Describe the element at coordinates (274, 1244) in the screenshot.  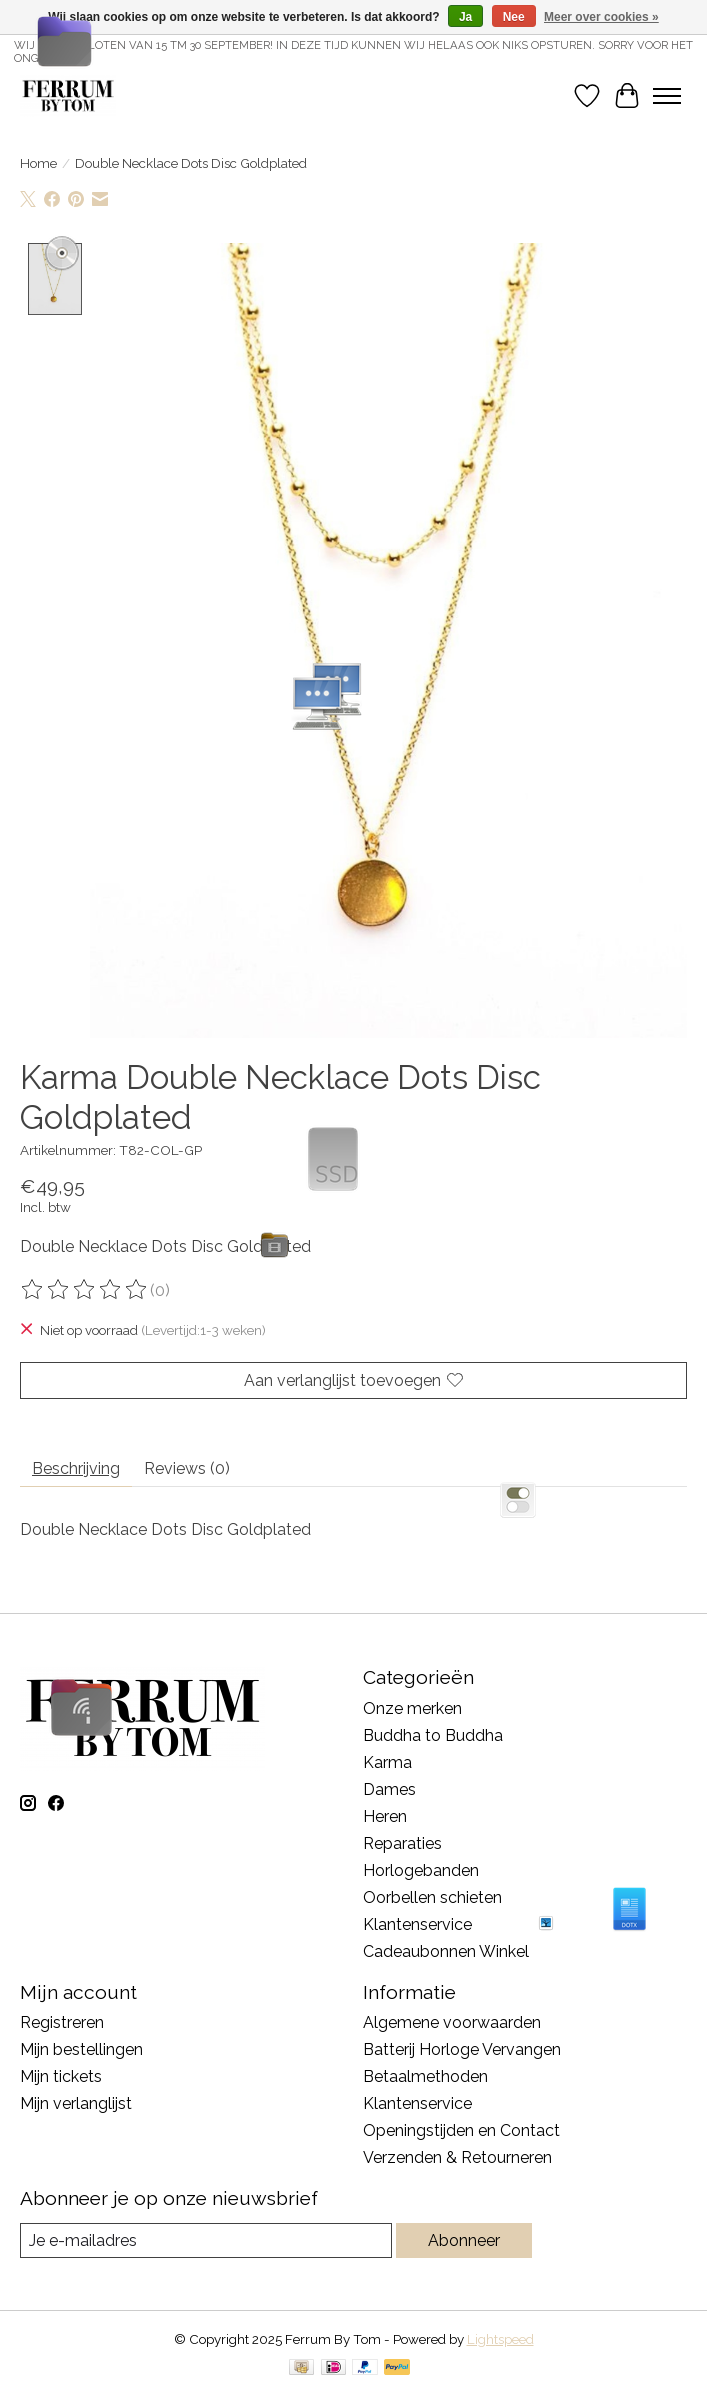
I see `open videos folder` at that location.